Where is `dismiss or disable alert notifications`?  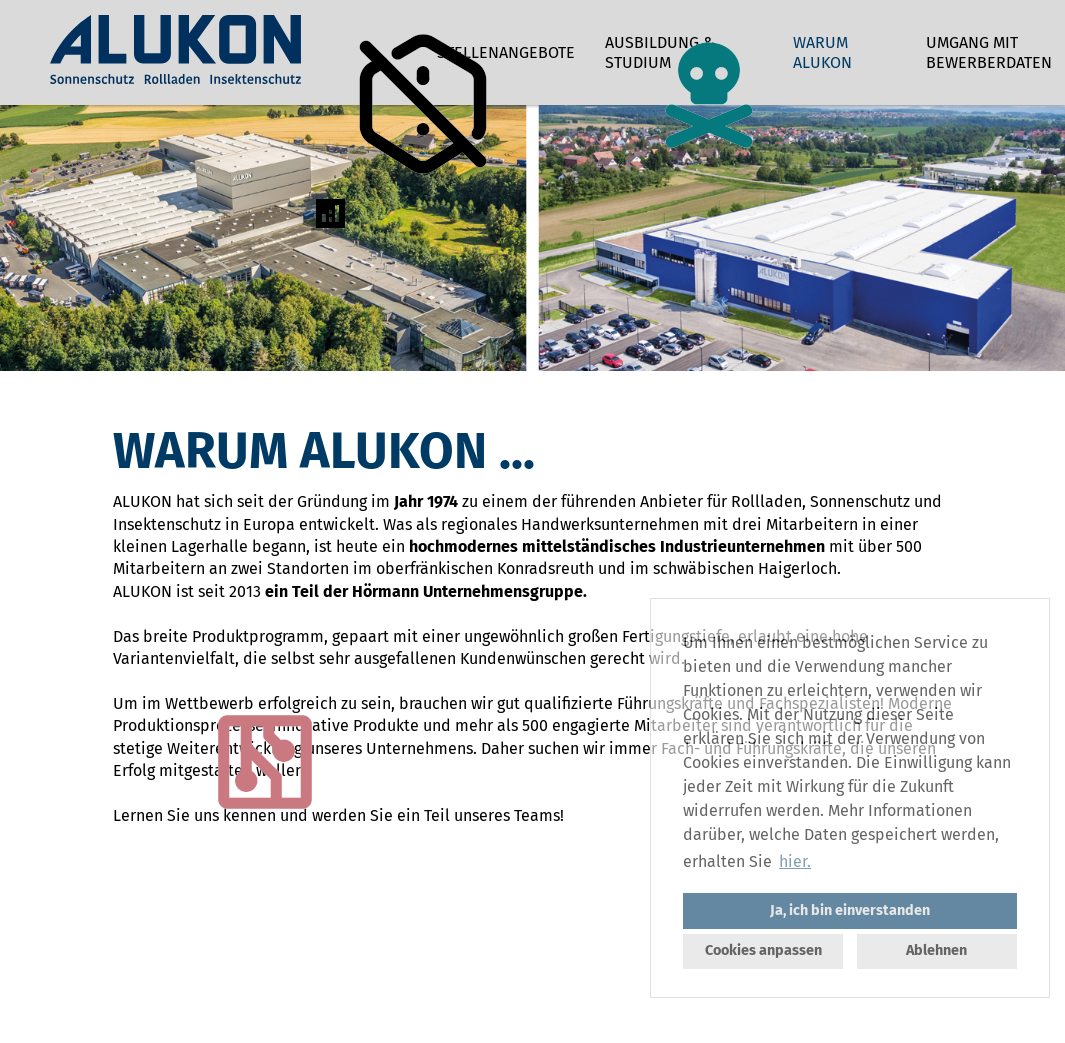
dismiss or disable alert notifications is located at coordinates (423, 104).